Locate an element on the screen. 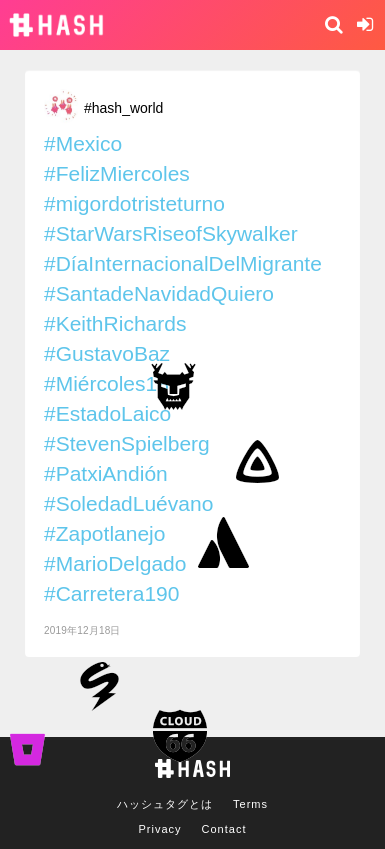  numba python compiler logo is located at coordinates (99, 686).